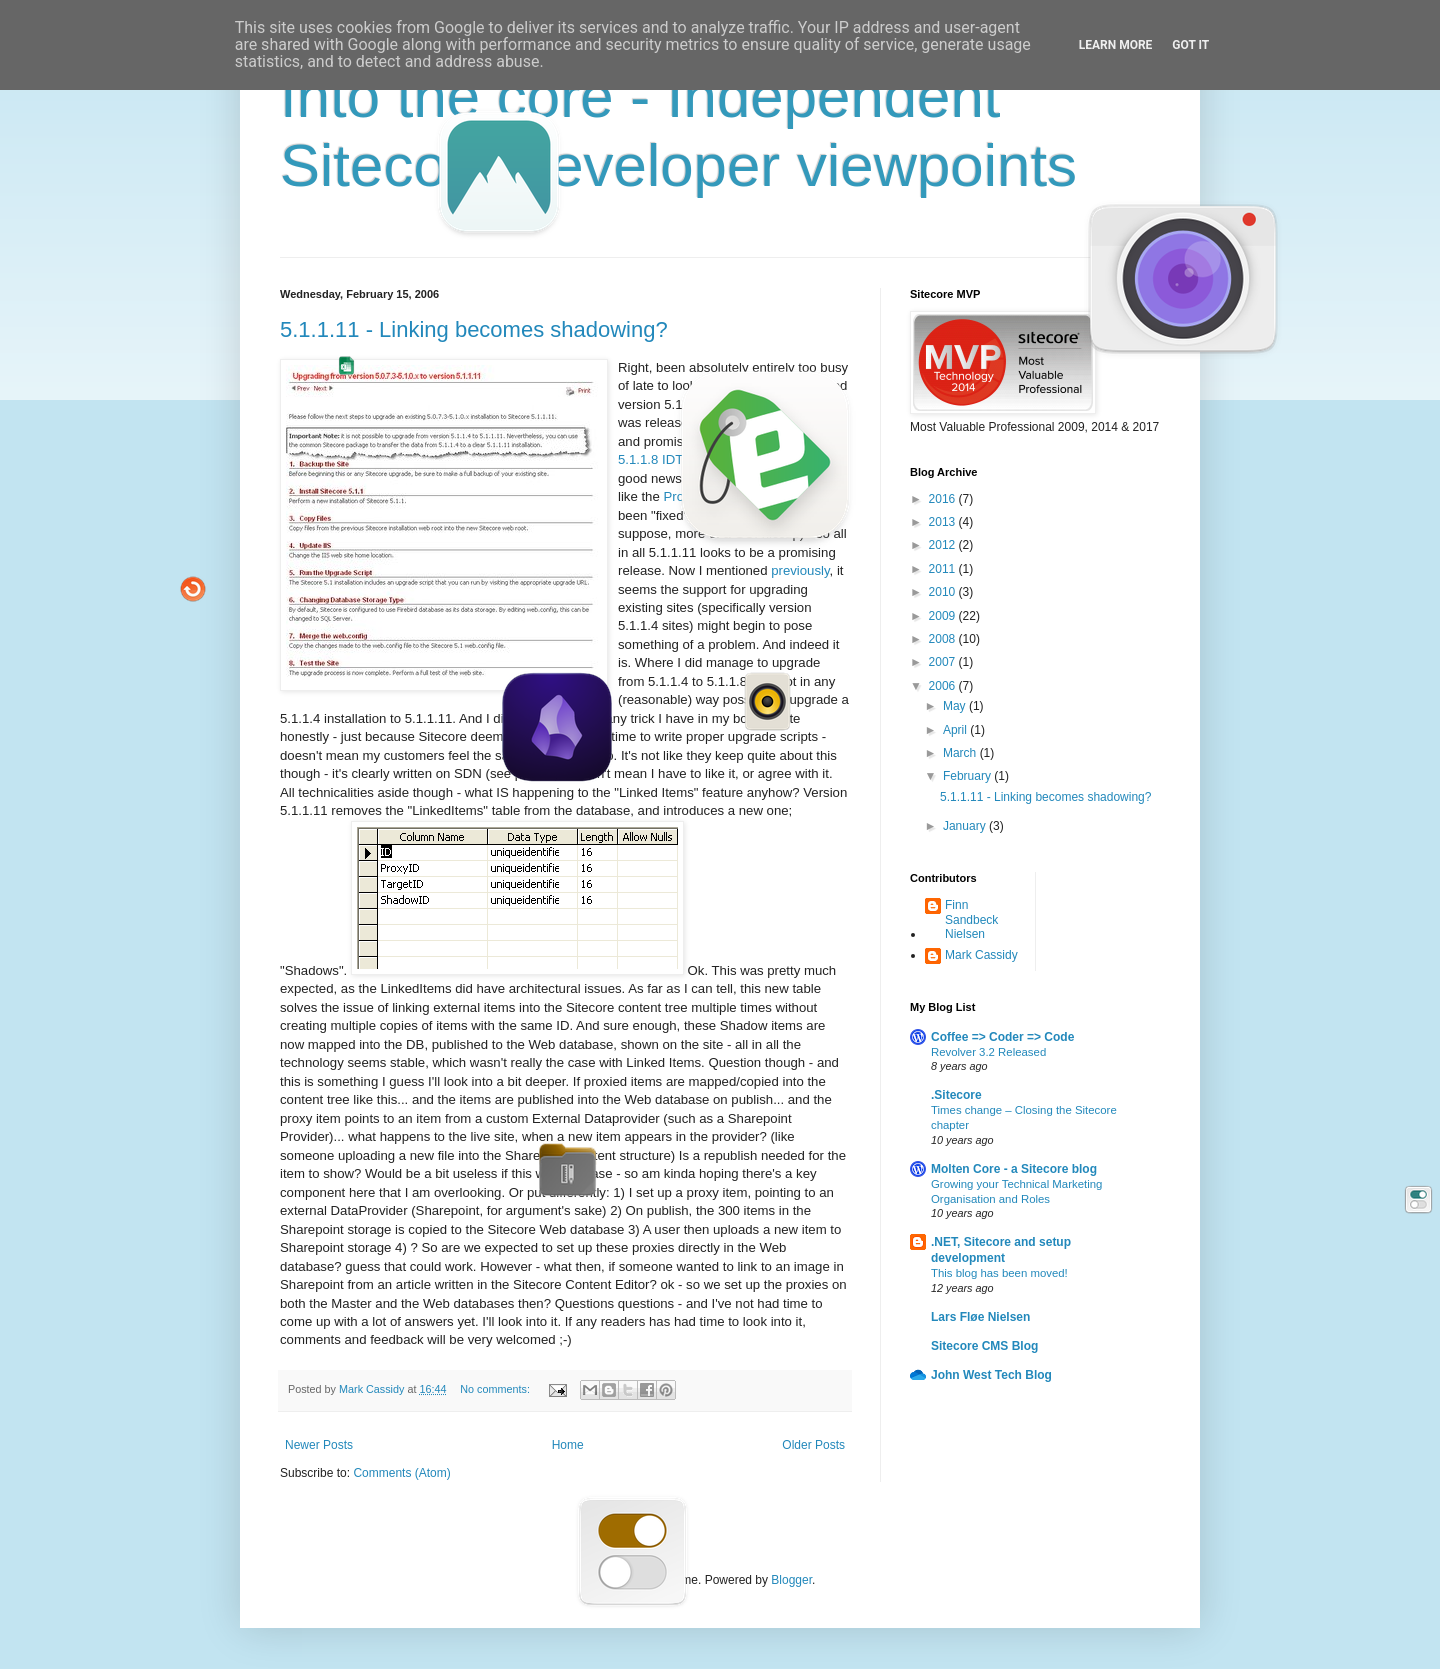  Describe the element at coordinates (346, 365) in the screenshot. I see `open a Microsoft Excel spreadsheet file` at that location.